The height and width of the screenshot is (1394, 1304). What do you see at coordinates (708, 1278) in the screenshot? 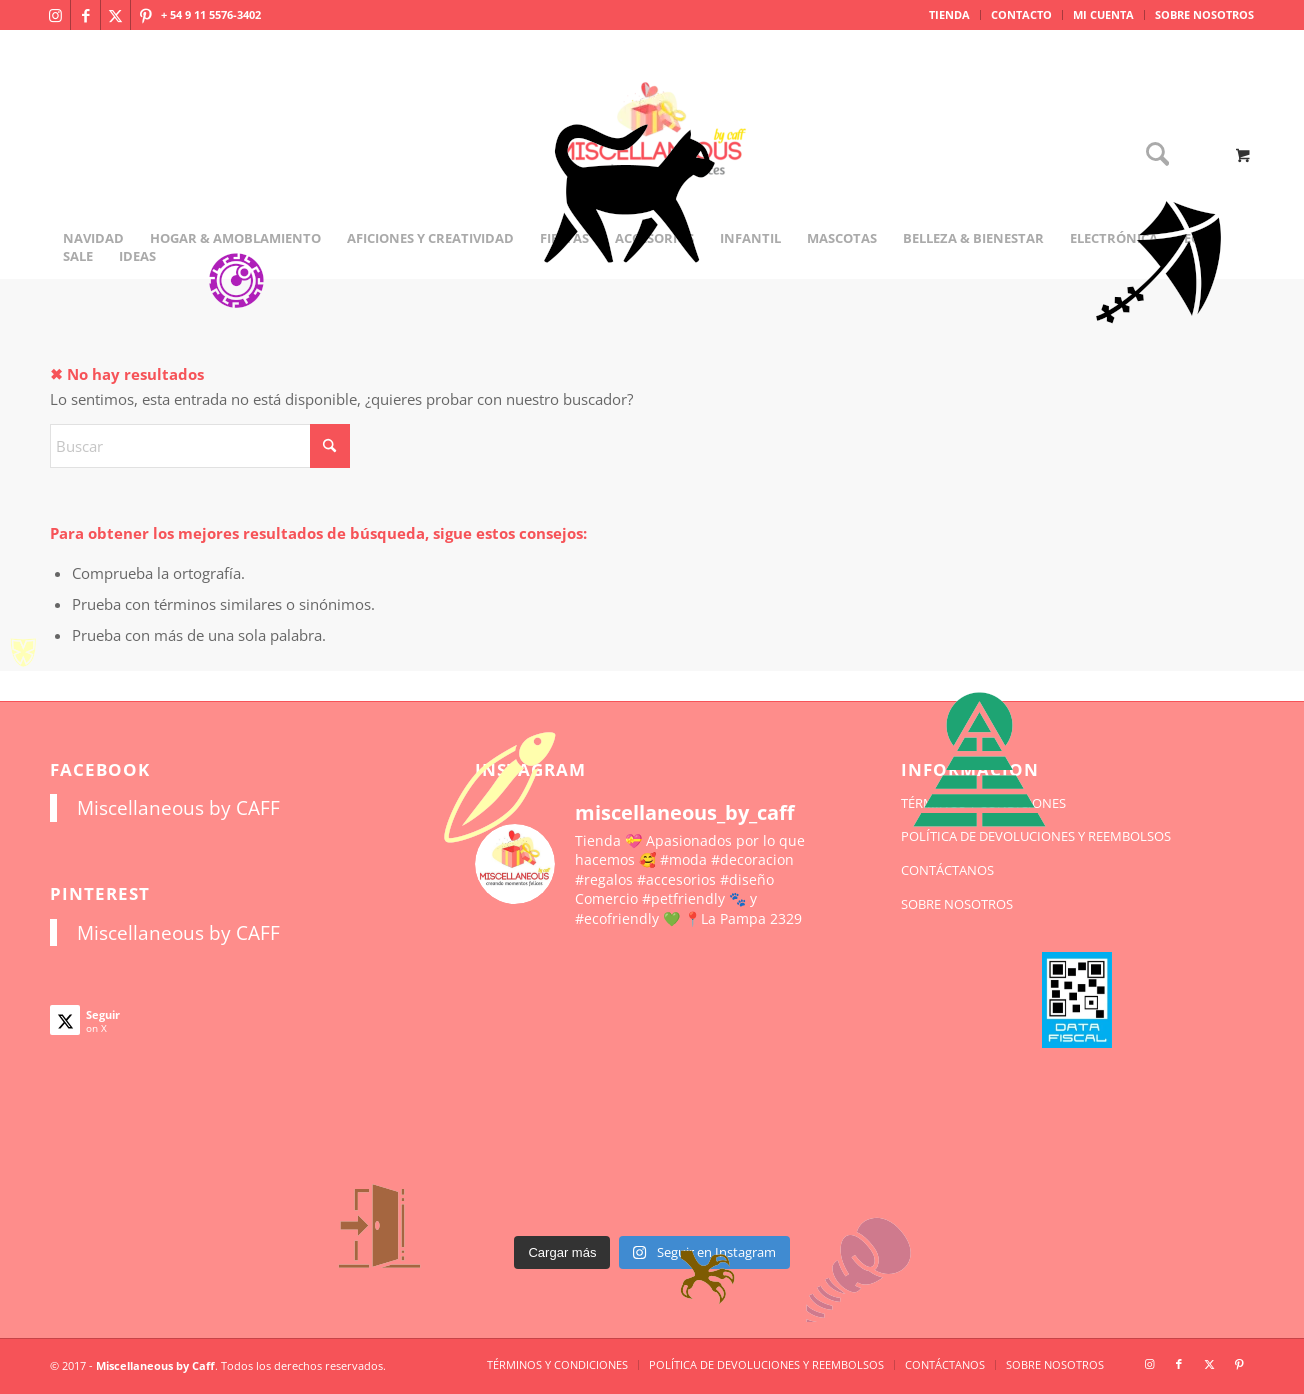
I see `select a beast or creature class in a game` at bounding box center [708, 1278].